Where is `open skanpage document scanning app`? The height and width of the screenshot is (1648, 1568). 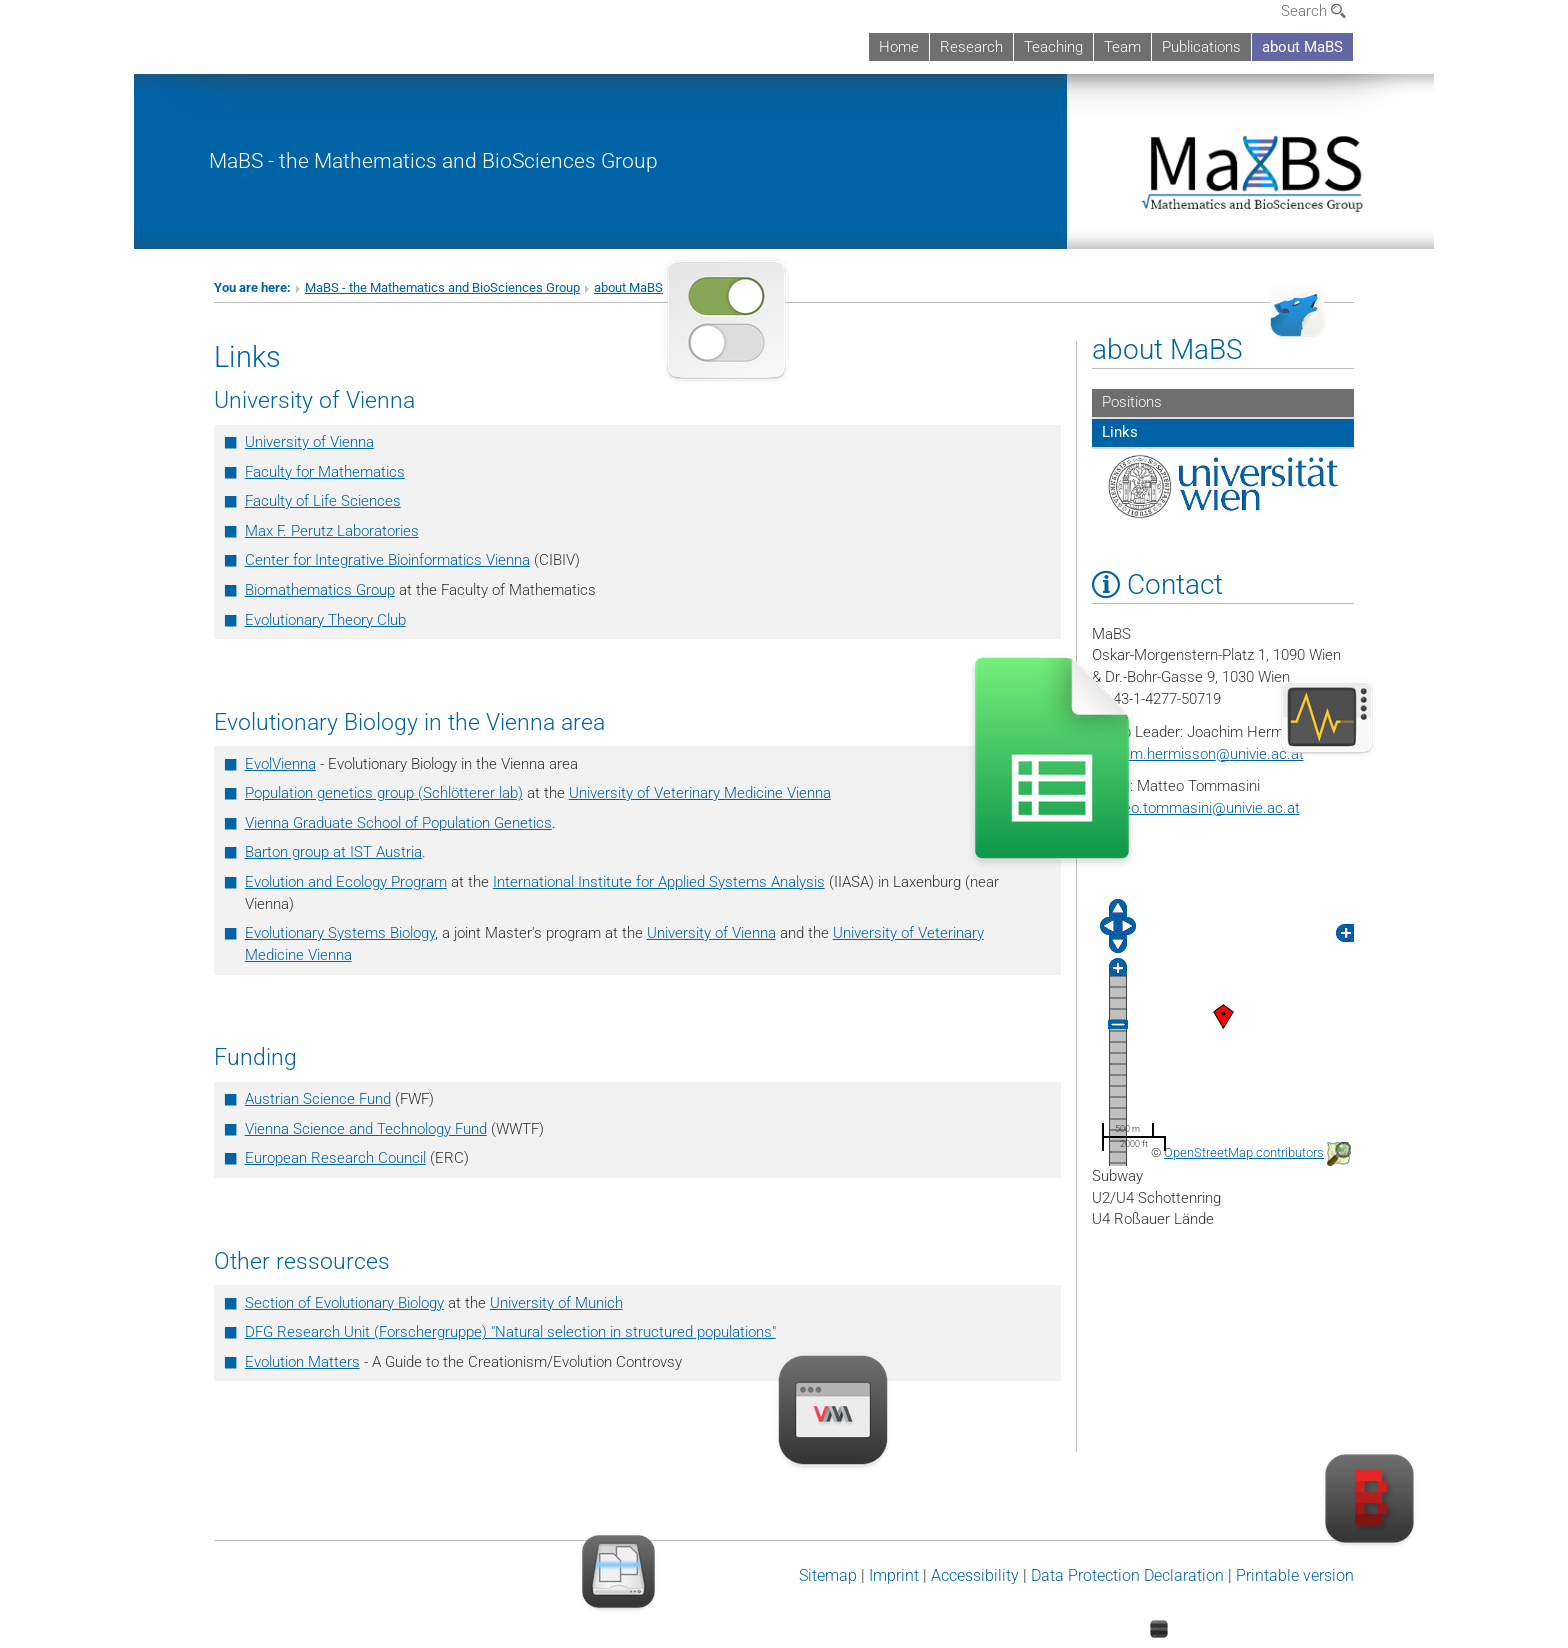 open skanpage document scanning app is located at coordinates (618, 1571).